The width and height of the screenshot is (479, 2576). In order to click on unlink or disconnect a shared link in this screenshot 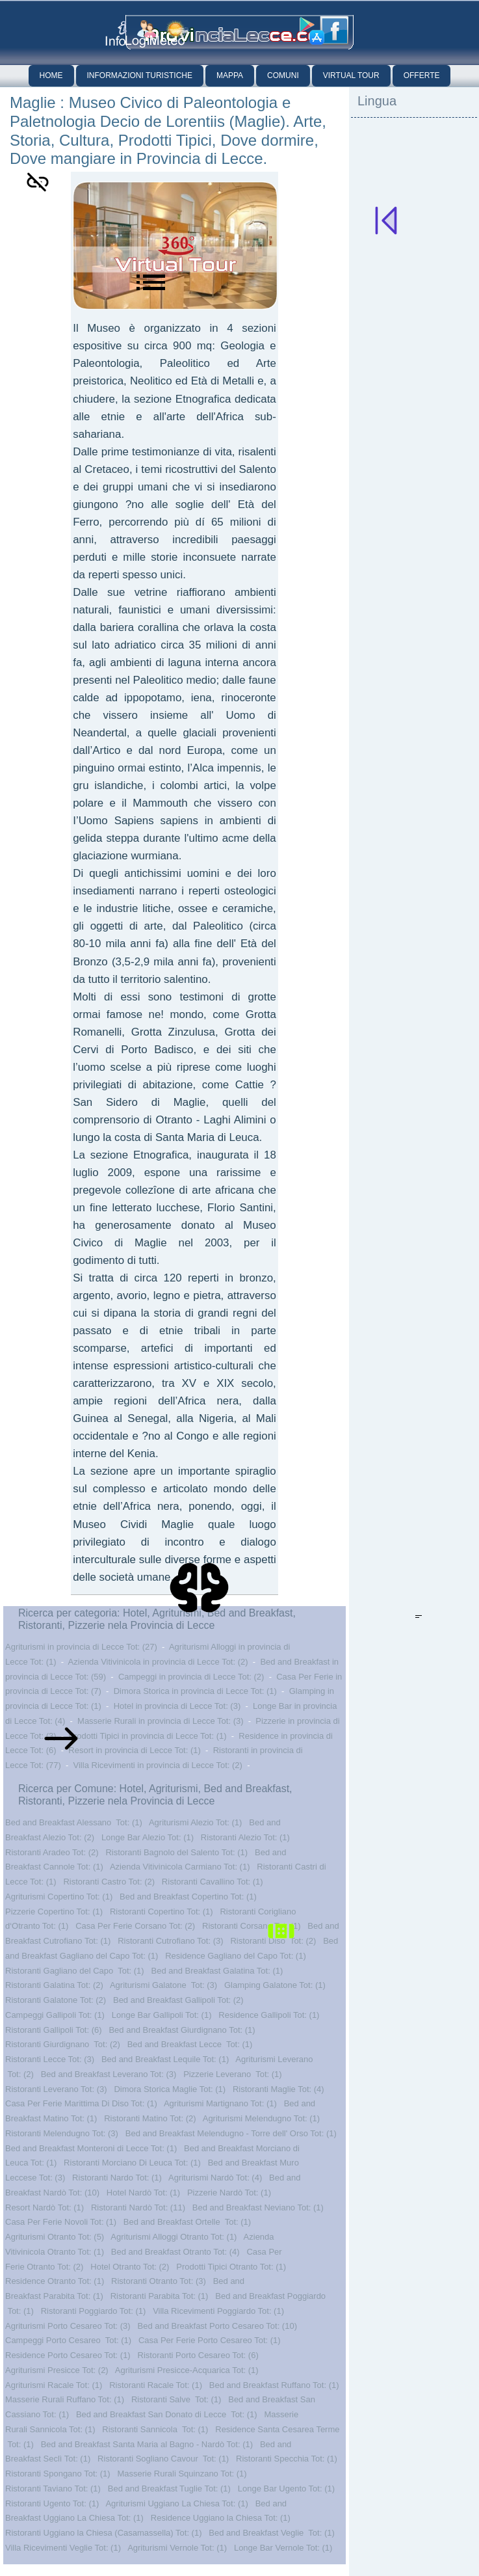, I will do `click(38, 182)`.